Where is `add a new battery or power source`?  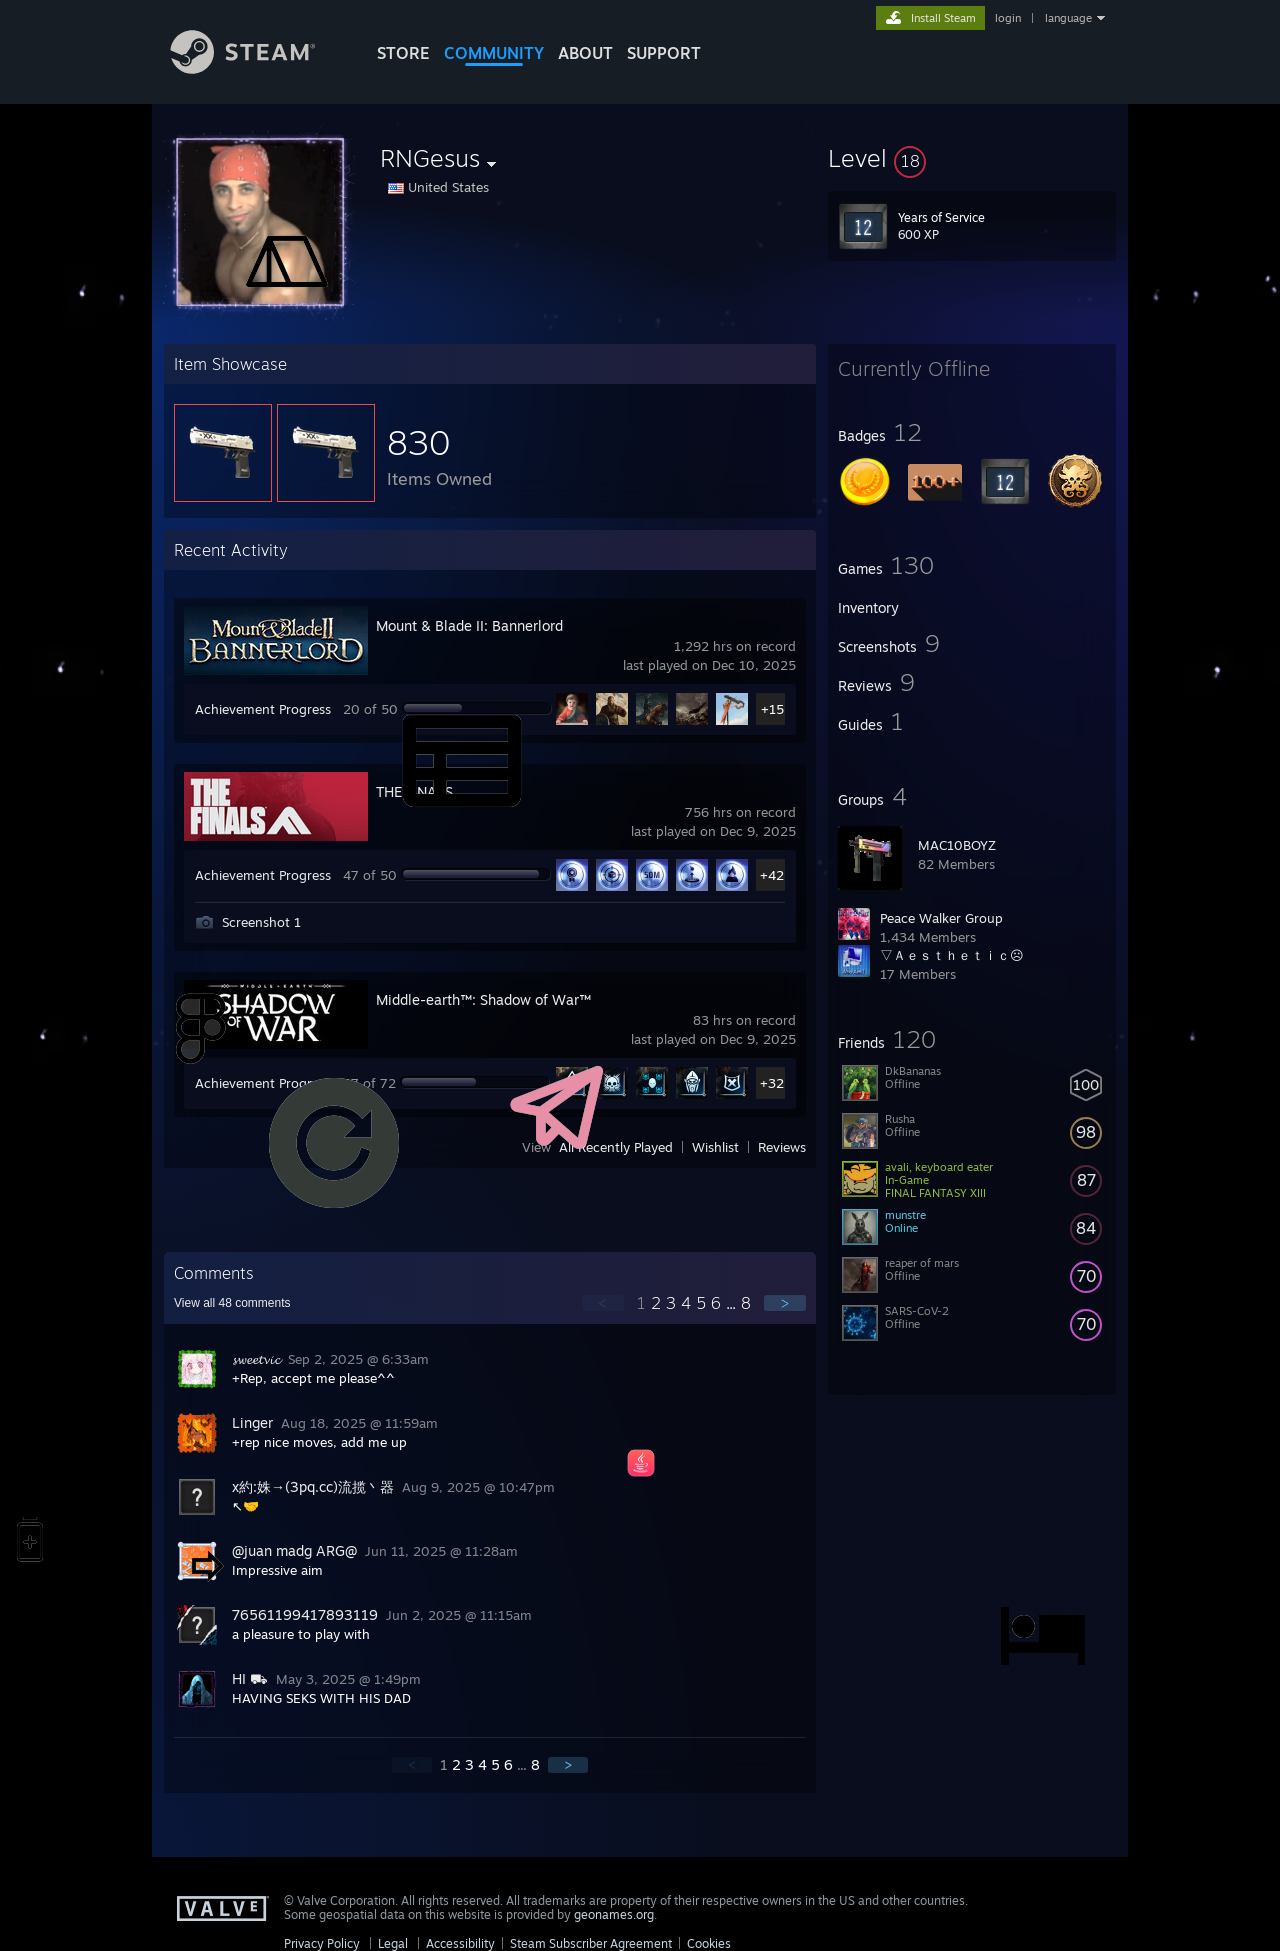
add a new battery or power source is located at coordinates (30, 1540).